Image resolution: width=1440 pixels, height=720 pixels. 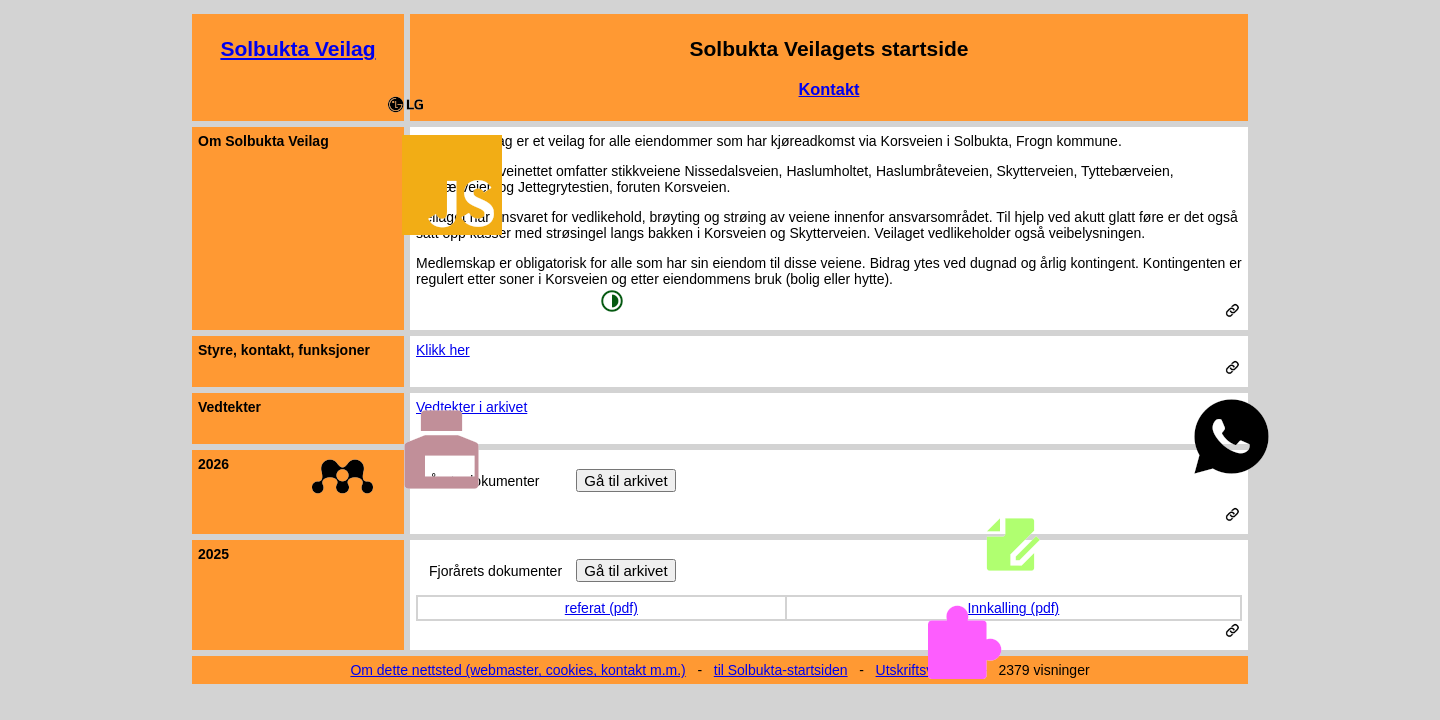 I want to click on LG brand logo or product identifier, so click(x=405, y=104).